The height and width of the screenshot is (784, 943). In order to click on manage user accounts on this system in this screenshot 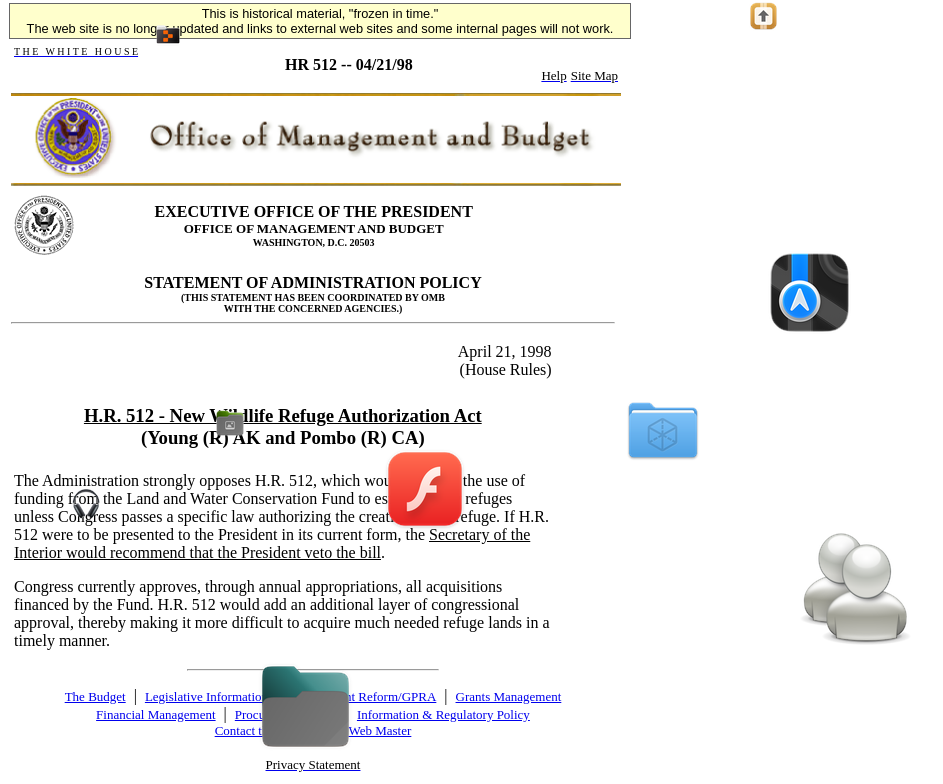, I will do `click(856, 589)`.